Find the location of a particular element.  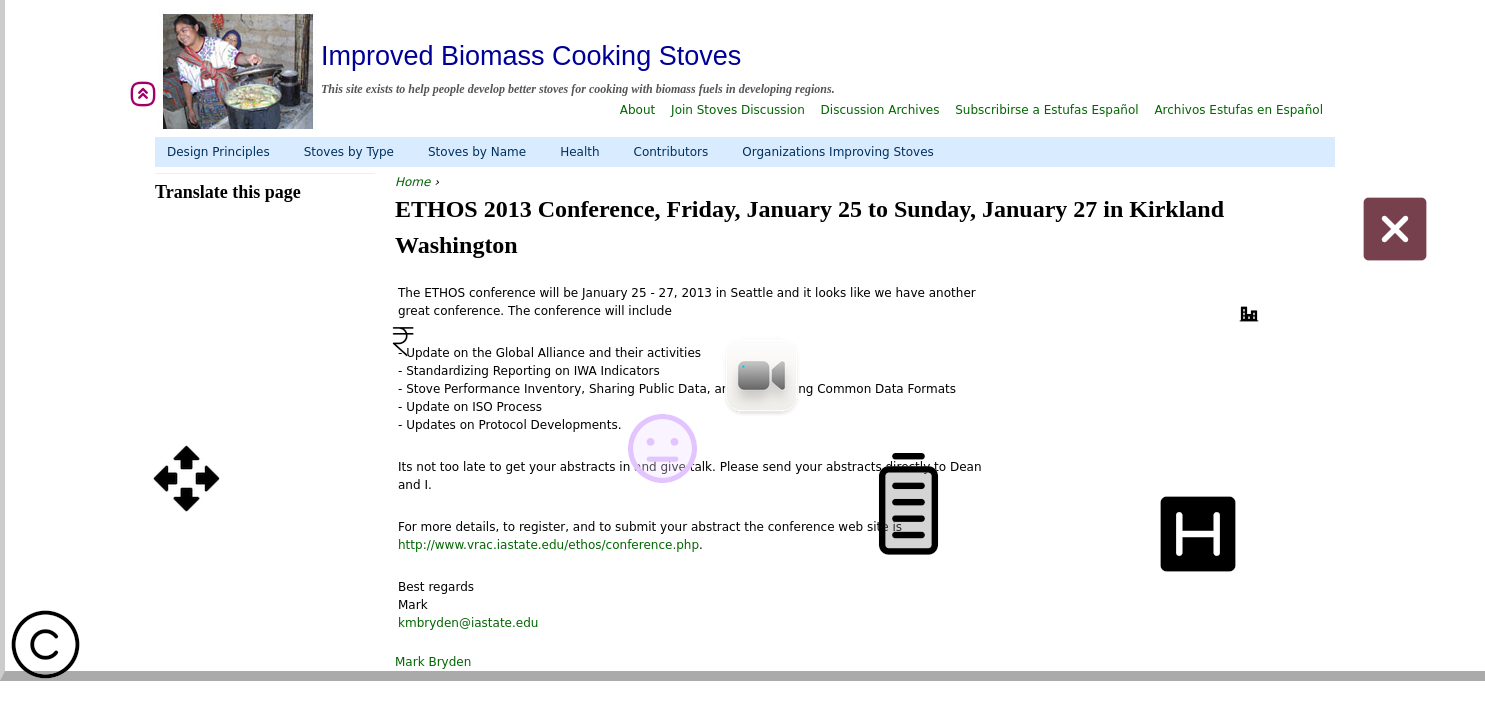

scroll to top of page is located at coordinates (143, 94).